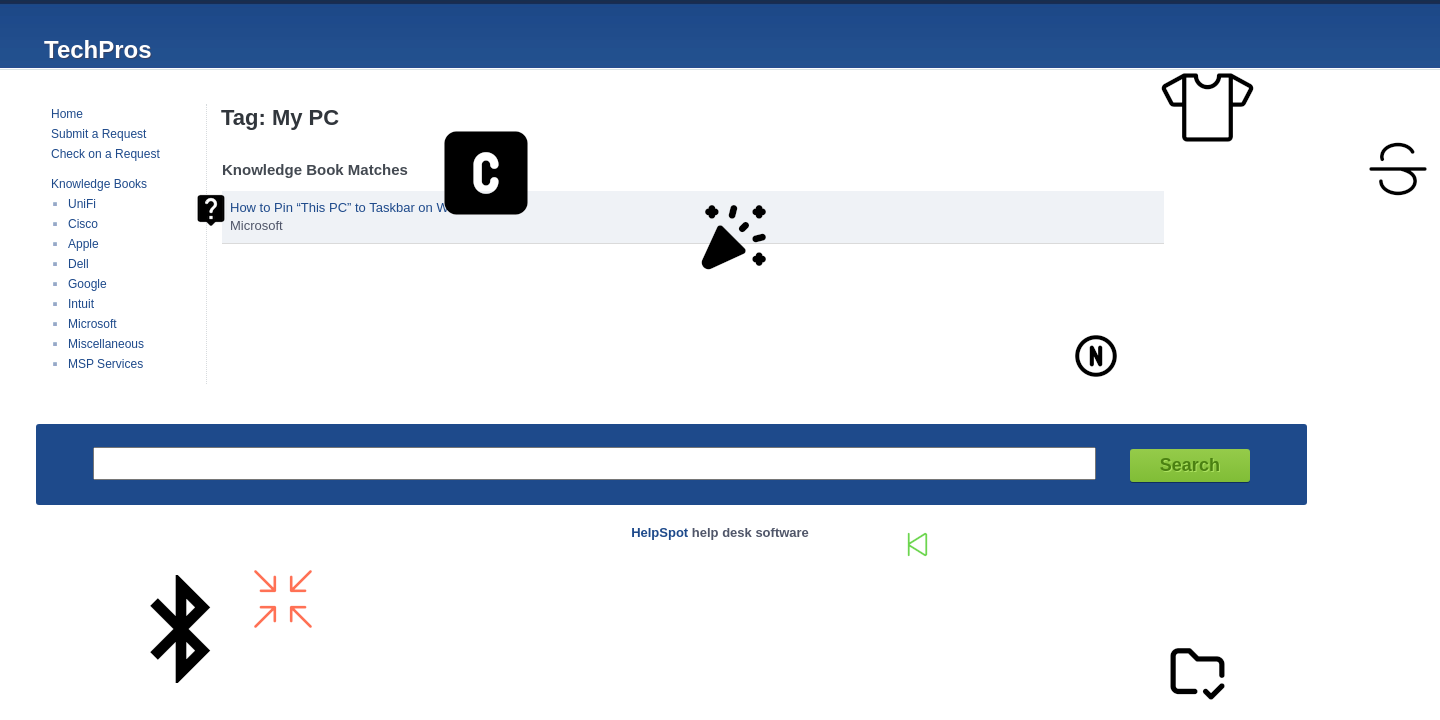 The width and height of the screenshot is (1440, 720). What do you see at coordinates (917, 544) in the screenshot?
I see `skip to previous track` at bounding box center [917, 544].